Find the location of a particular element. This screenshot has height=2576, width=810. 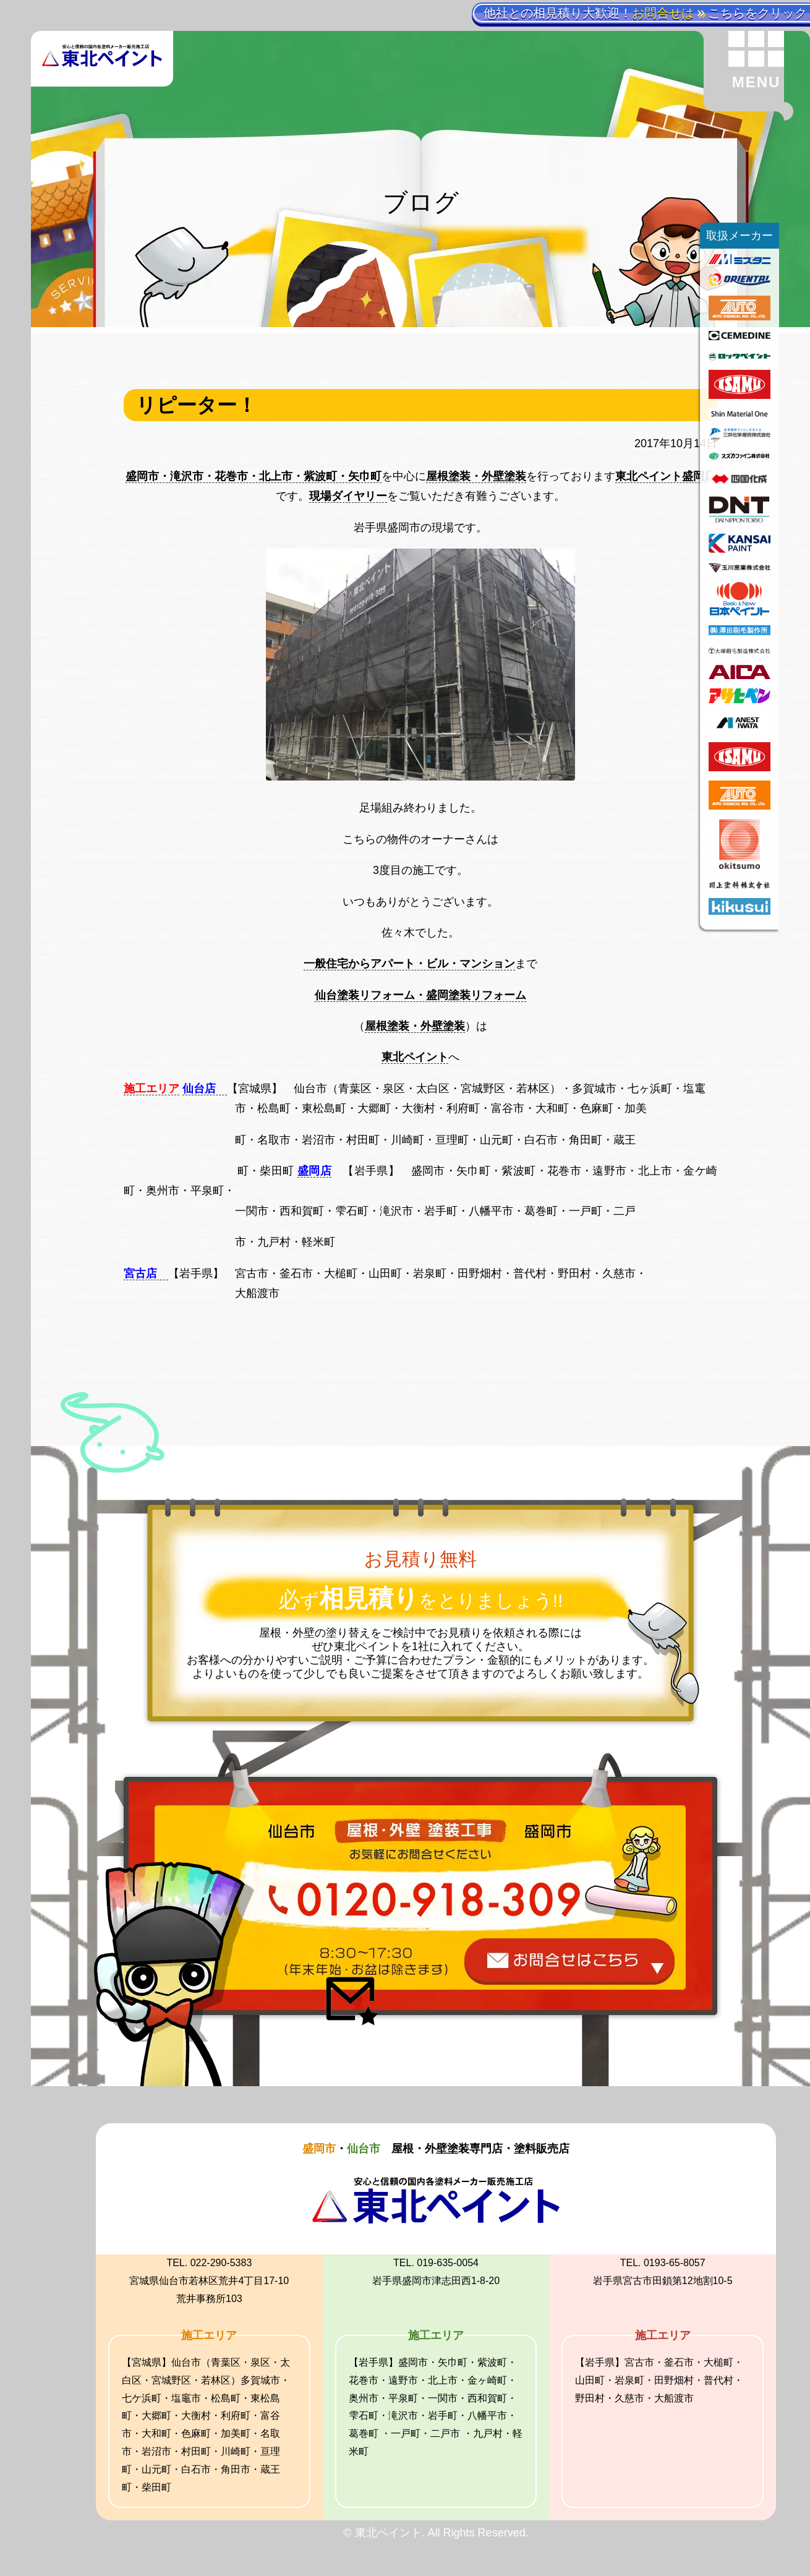

view starred or important emails is located at coordinates (350, 1998).